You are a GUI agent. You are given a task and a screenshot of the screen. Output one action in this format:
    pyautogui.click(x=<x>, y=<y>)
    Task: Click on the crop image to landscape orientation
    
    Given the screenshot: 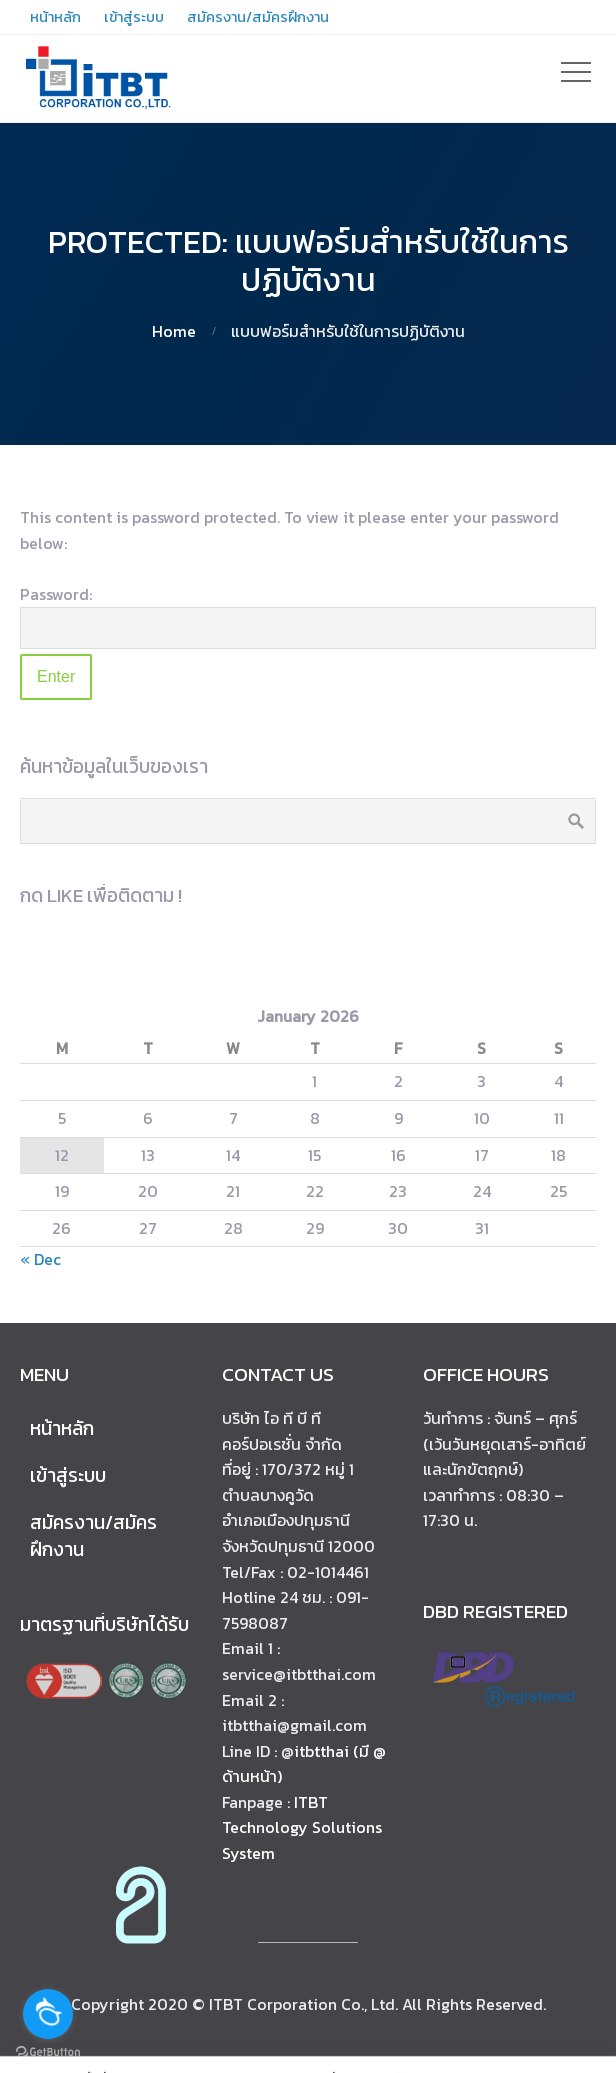 What is the action you would take?
    pyautogui.click(x=458, y=1662)
    